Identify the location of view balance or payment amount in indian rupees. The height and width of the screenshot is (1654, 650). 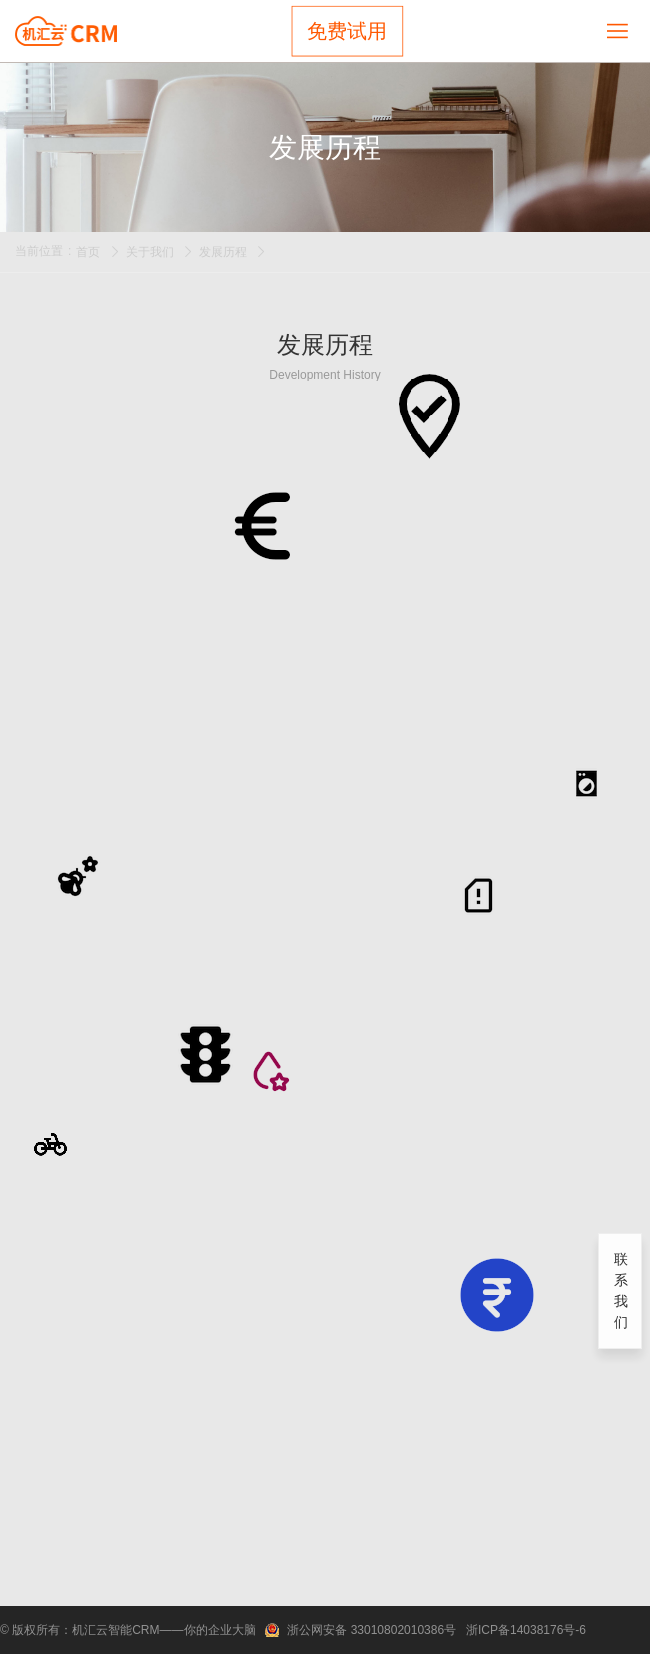
(497, 1295).